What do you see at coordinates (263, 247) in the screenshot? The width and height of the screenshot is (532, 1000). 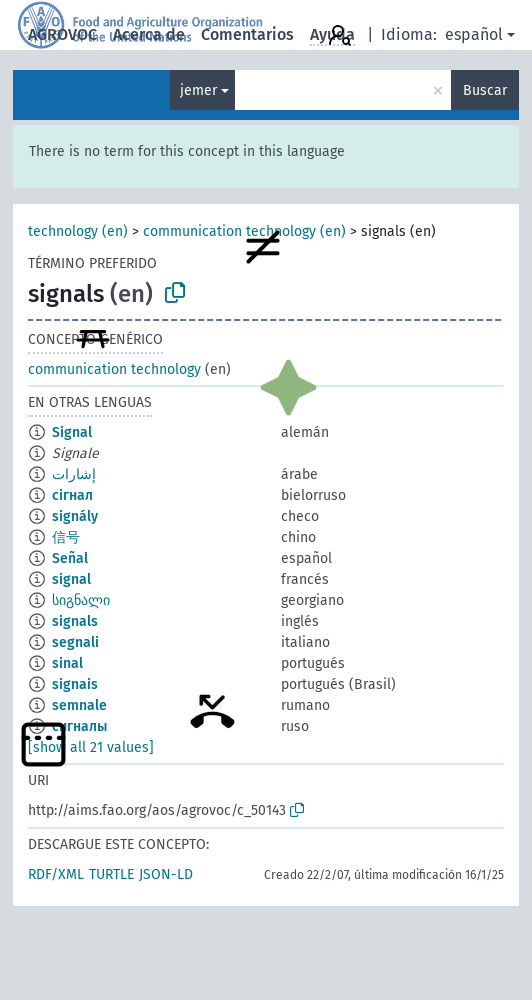 I see `indicates values are not equal` at bounding box center [263, 247].